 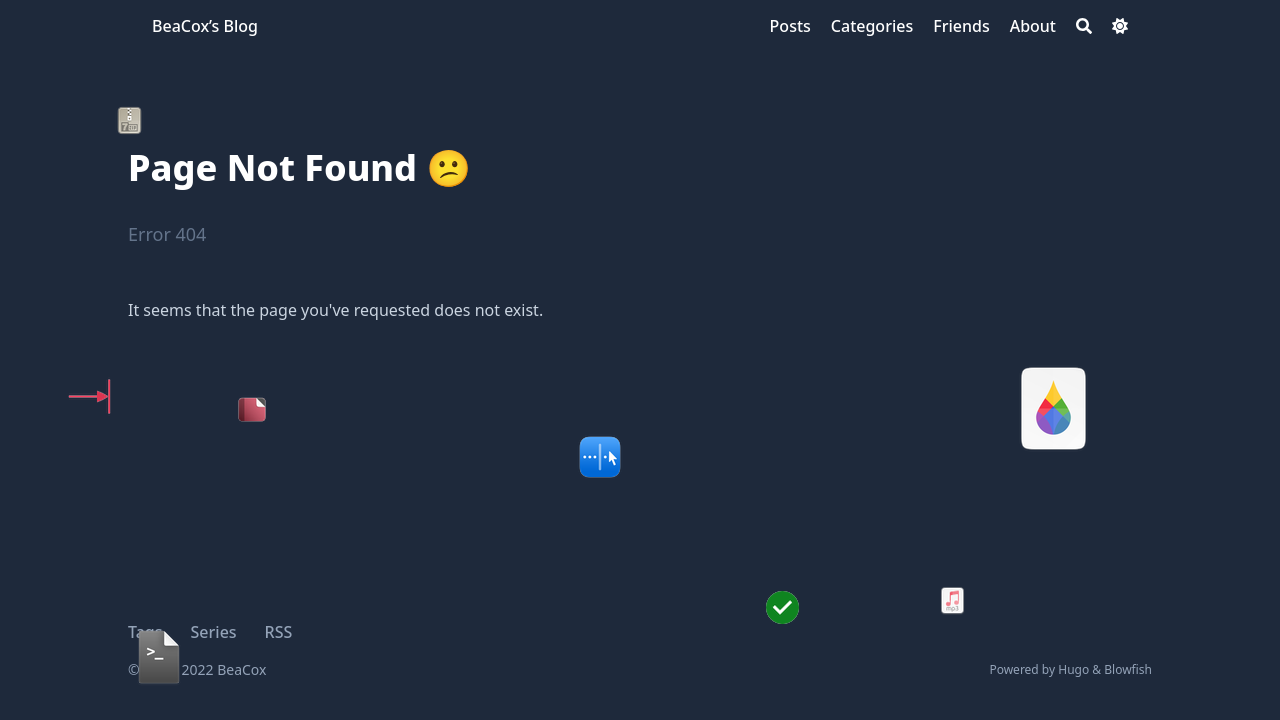 I want to click on configure universal control settings for multi-device input, so click(x=600, y=457).